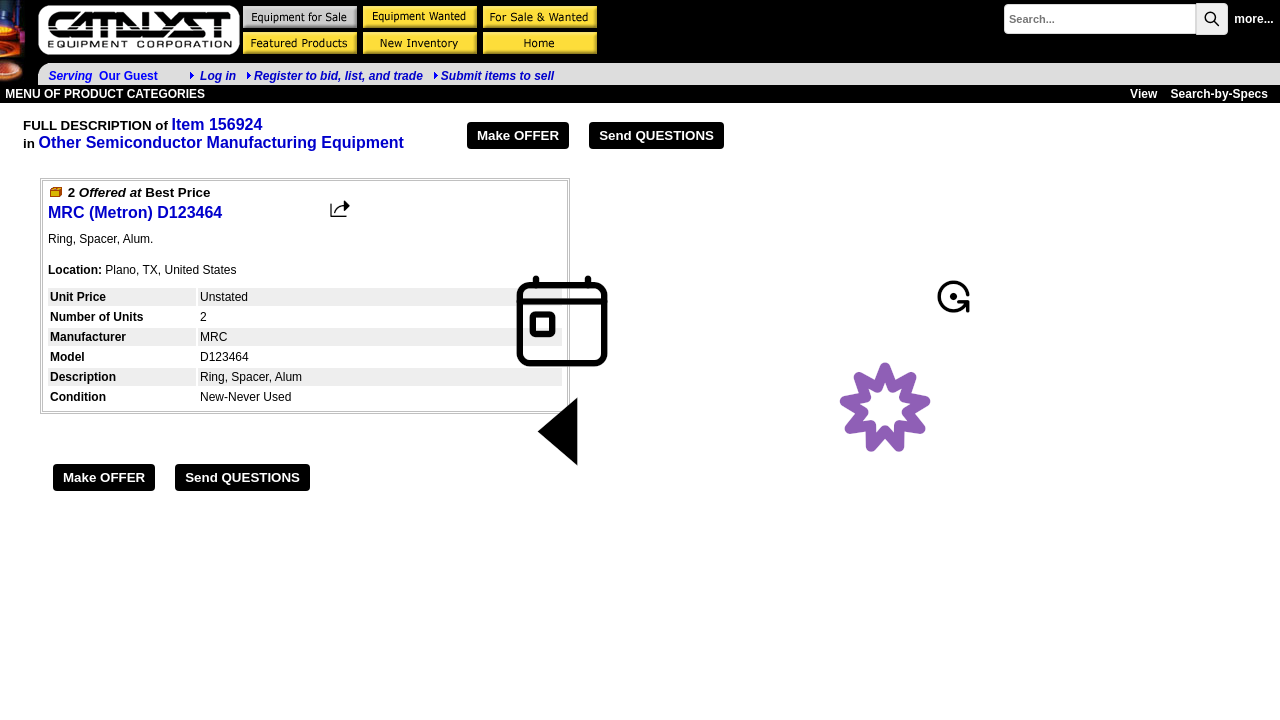 The width and height of the screenshot is (1280, 720). I want to click on go back to the previous screen, so click(557, 431).